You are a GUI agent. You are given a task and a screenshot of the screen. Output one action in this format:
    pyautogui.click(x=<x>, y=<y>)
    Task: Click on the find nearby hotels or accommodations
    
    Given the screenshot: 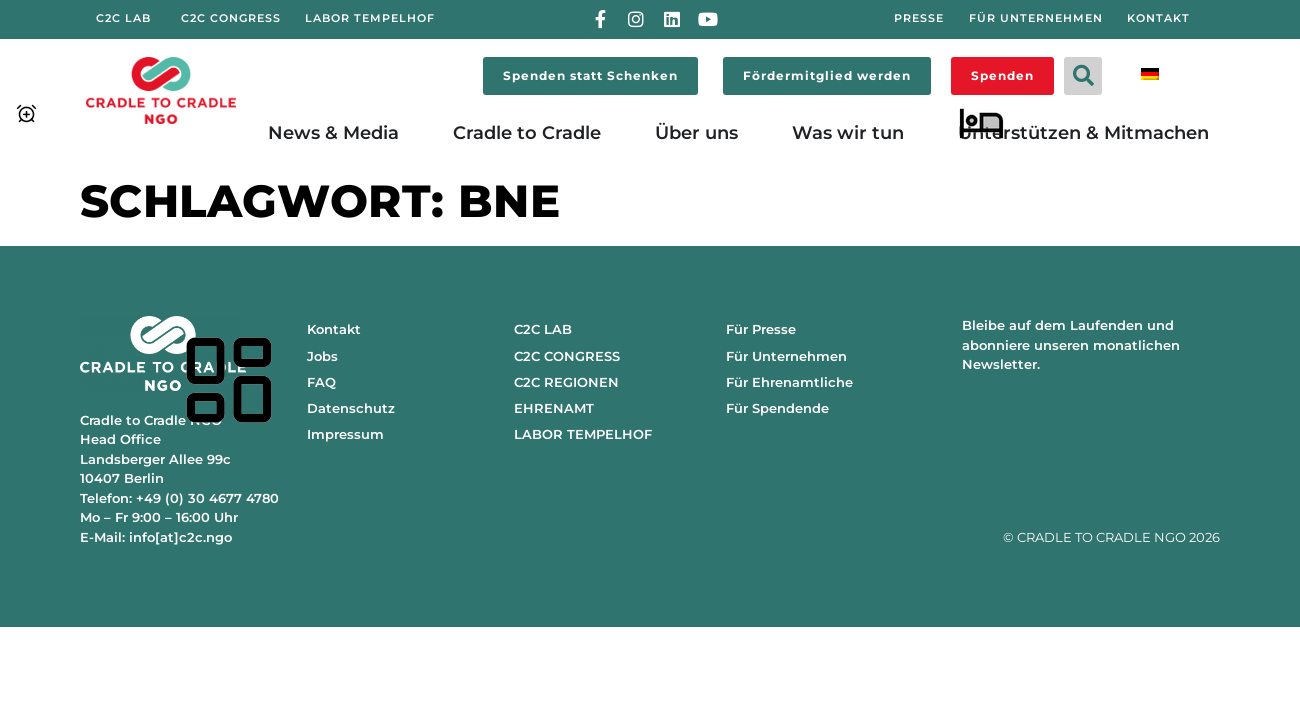 What is the action you would take?
    pyautogui.click(x=981, y=122)
    